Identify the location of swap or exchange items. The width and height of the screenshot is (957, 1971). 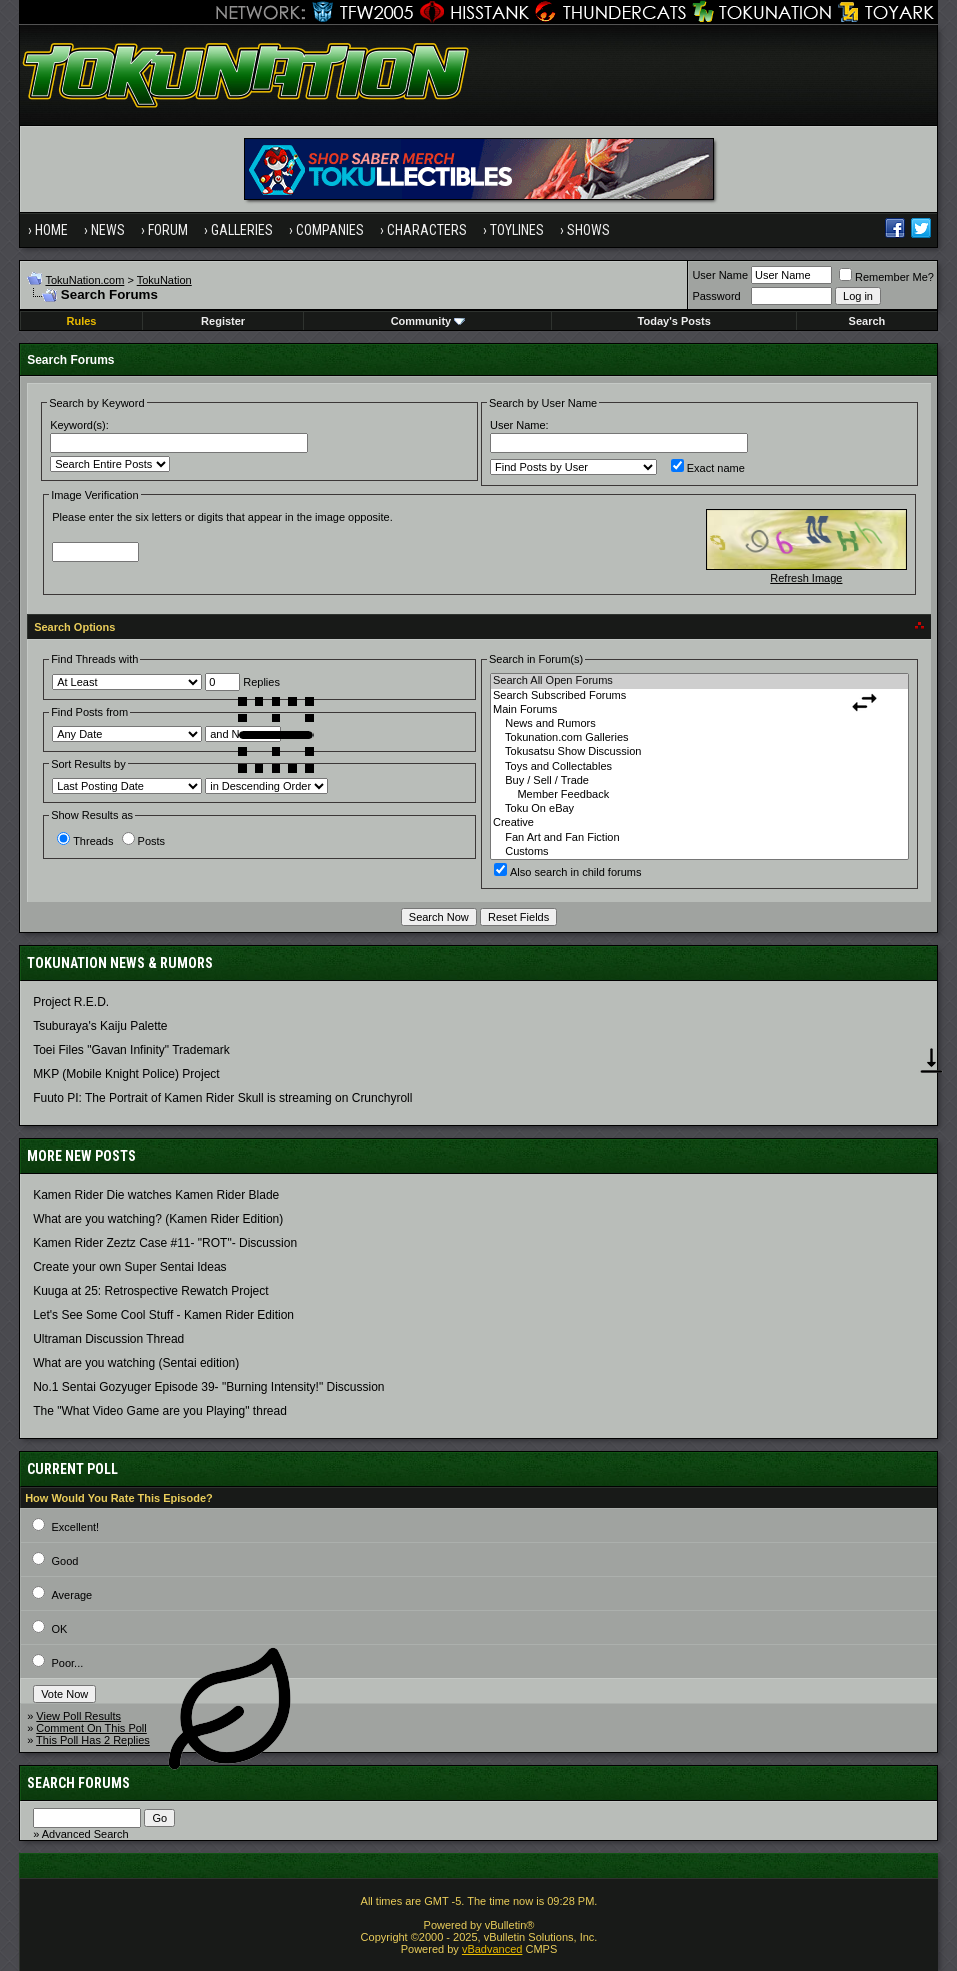
(864, 702).